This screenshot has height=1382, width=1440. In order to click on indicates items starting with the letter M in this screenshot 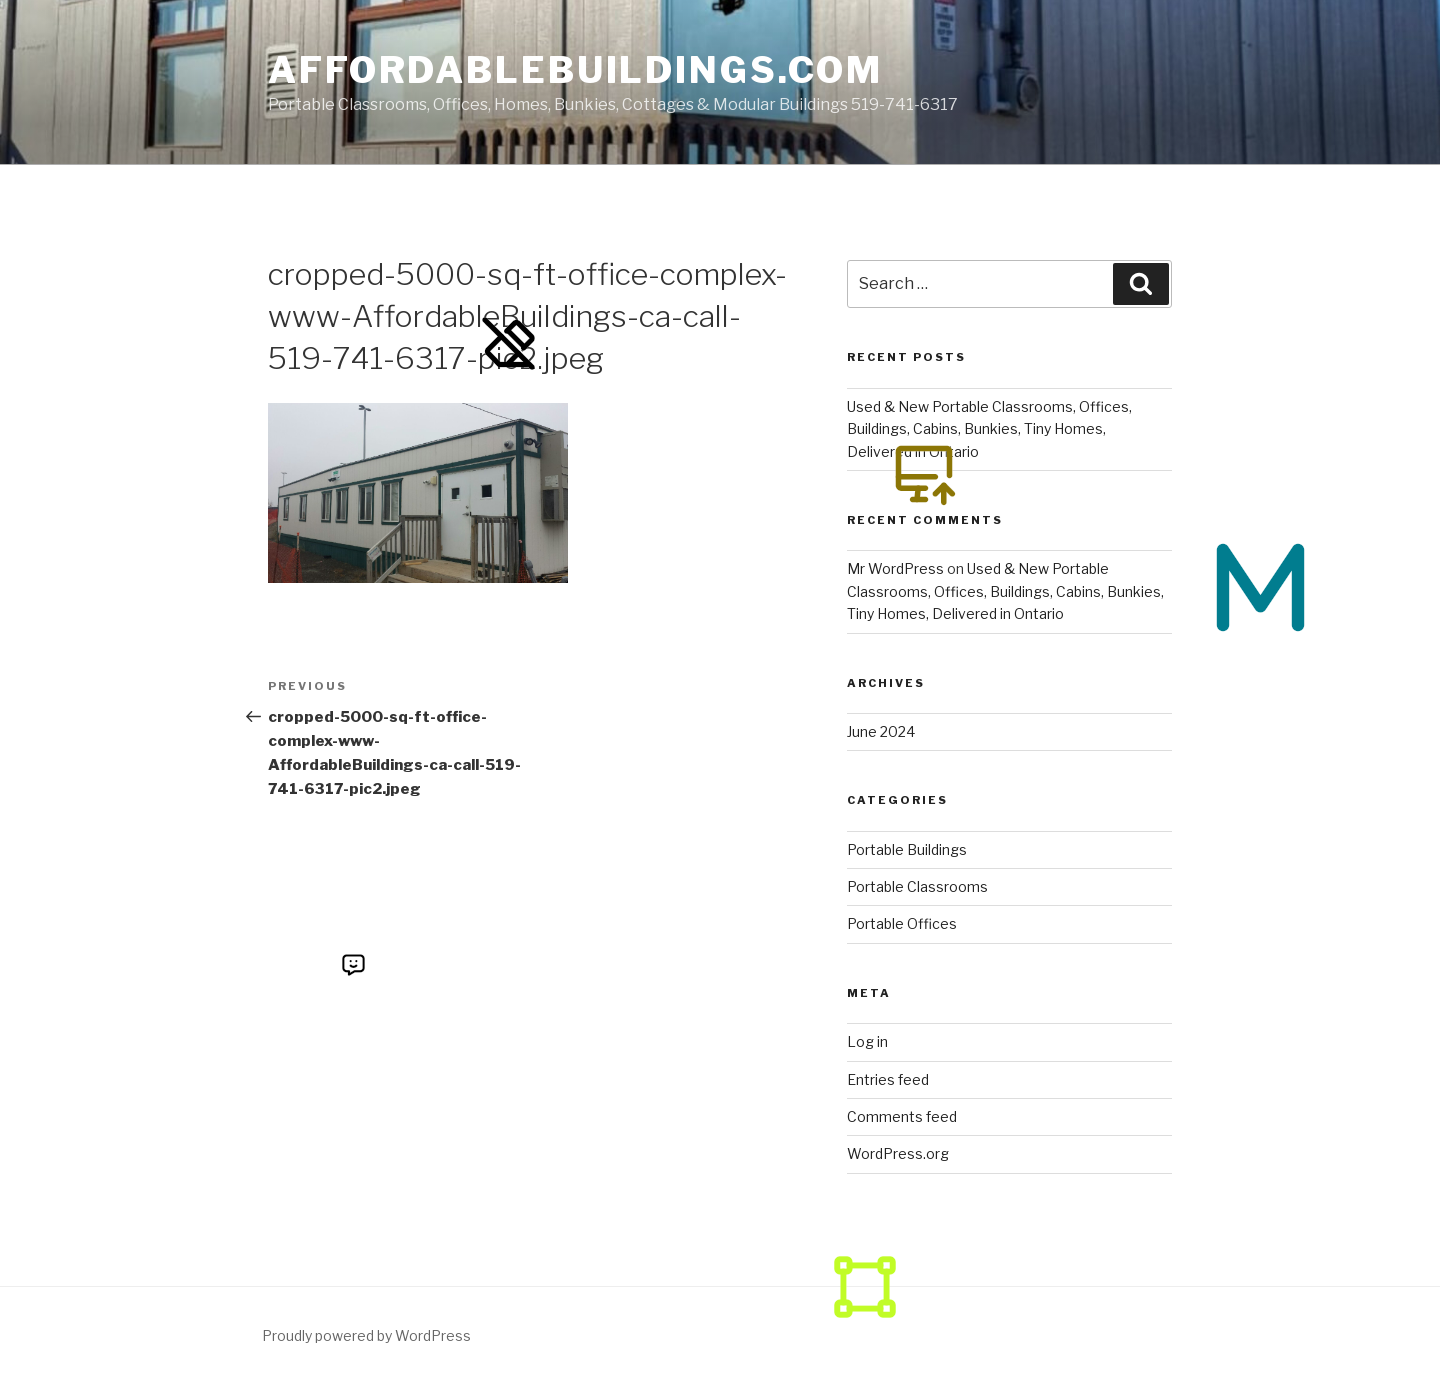, I will do `click(1260, 587)`.